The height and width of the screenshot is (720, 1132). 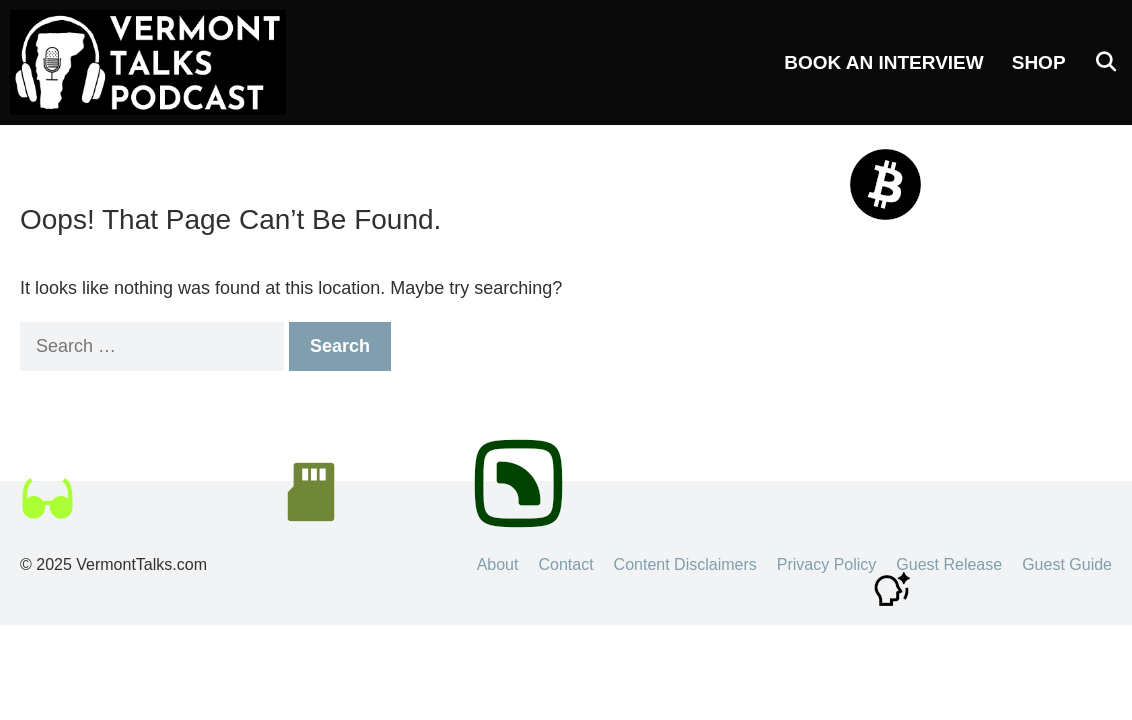 I want to click on access speak ai voice assistant, so click(x=891, y=590).